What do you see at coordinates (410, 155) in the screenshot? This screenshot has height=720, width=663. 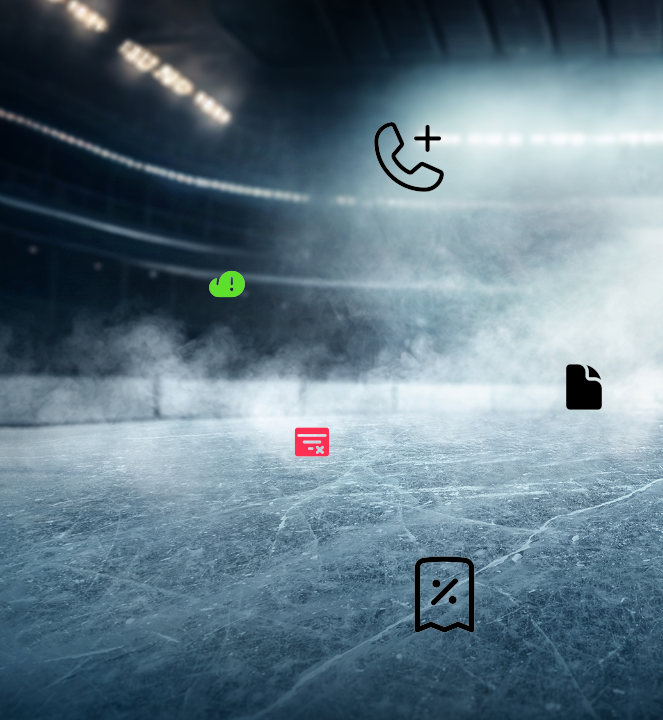 I see `add a new contact` at bounding box center [410, 155].